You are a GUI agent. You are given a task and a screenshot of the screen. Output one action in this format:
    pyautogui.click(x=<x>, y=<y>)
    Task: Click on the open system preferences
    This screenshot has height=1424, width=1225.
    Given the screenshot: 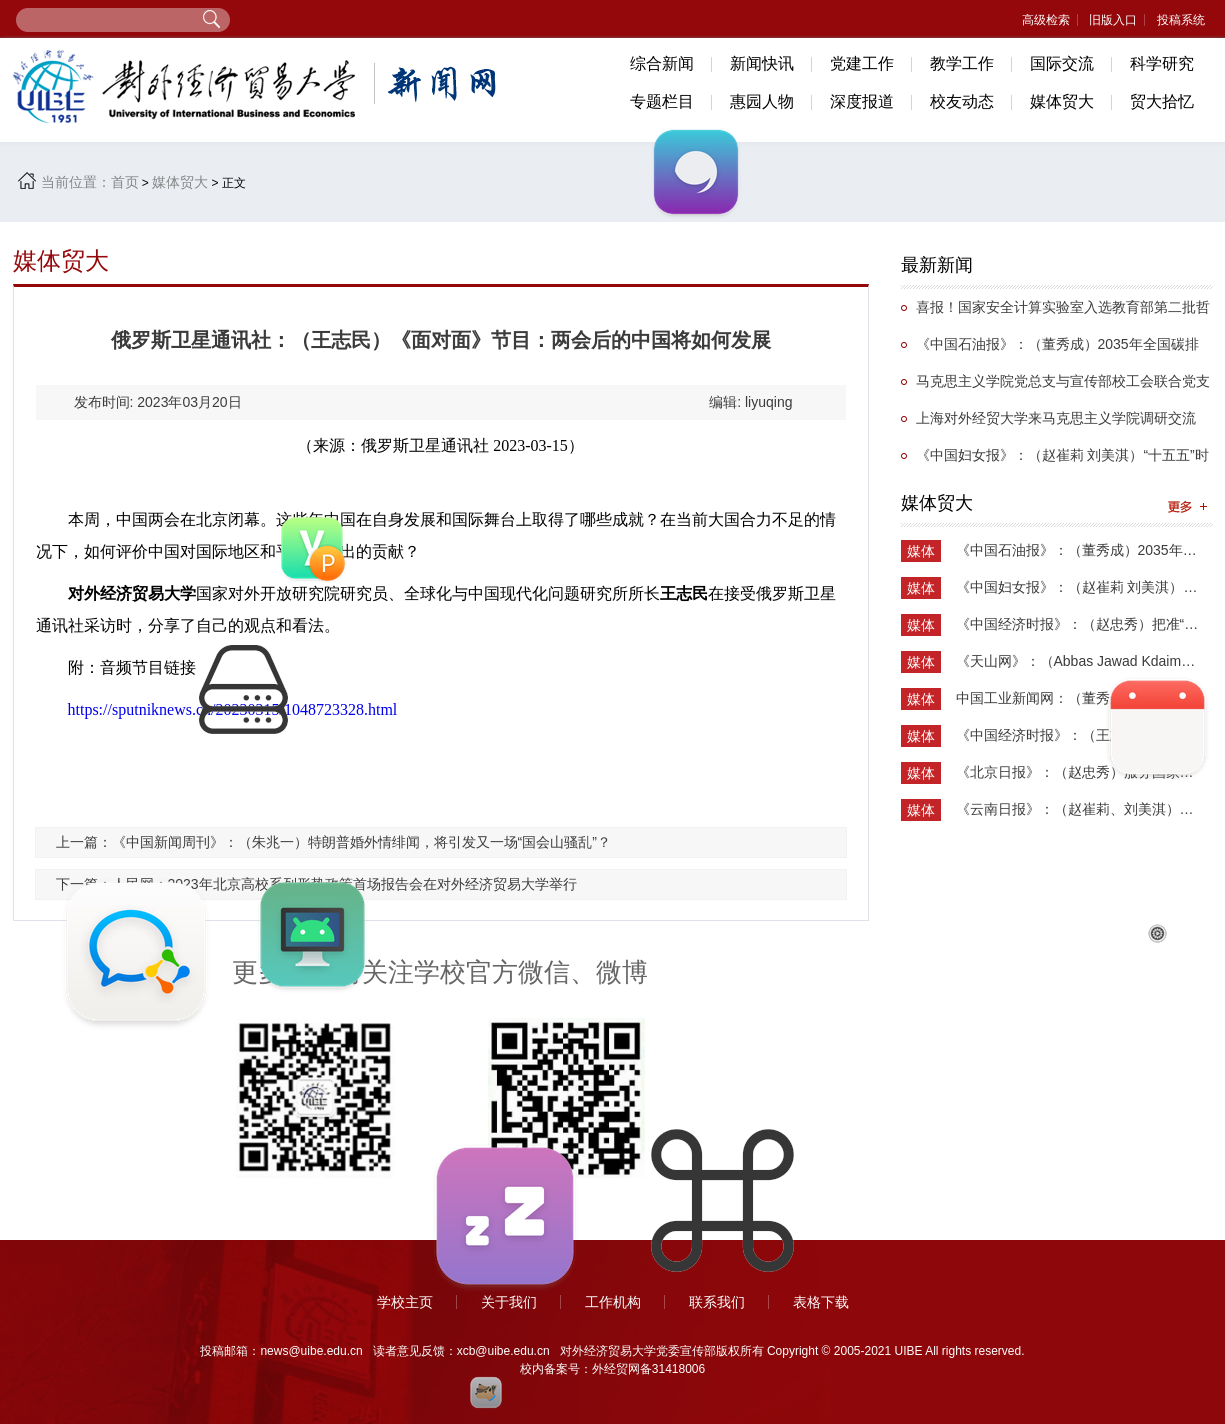 What is the action you would take?
    pyautogui.click(x=1157, y=933)
    